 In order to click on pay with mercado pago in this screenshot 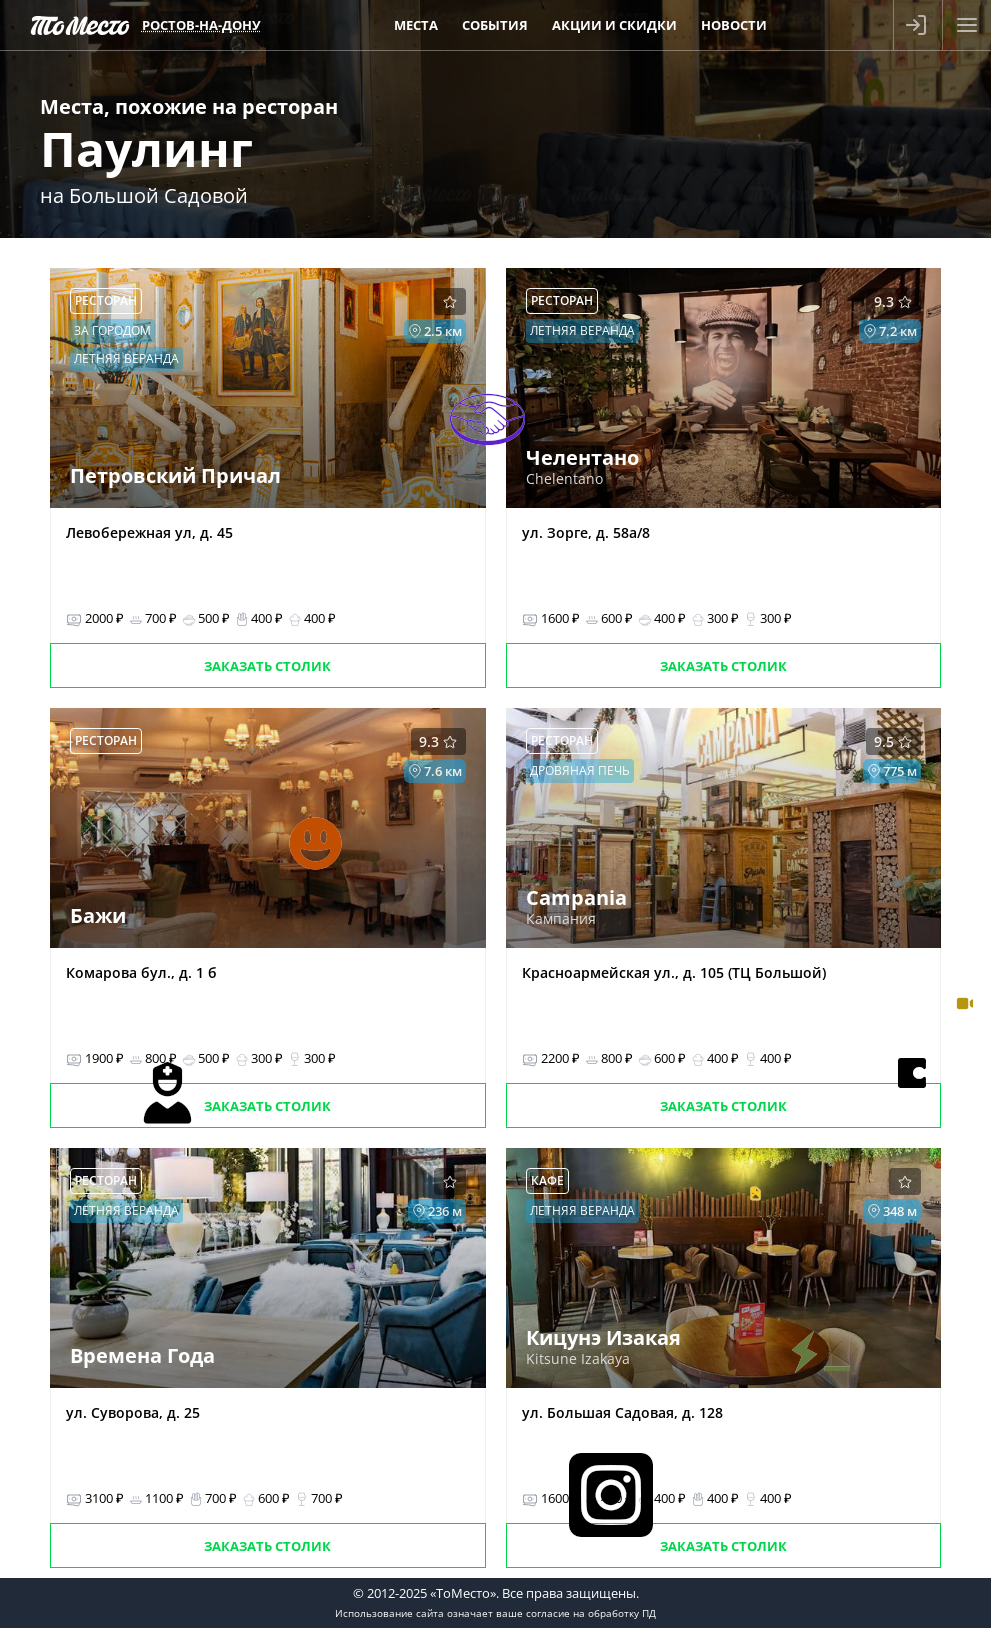, I will do `click(487, 419)`.